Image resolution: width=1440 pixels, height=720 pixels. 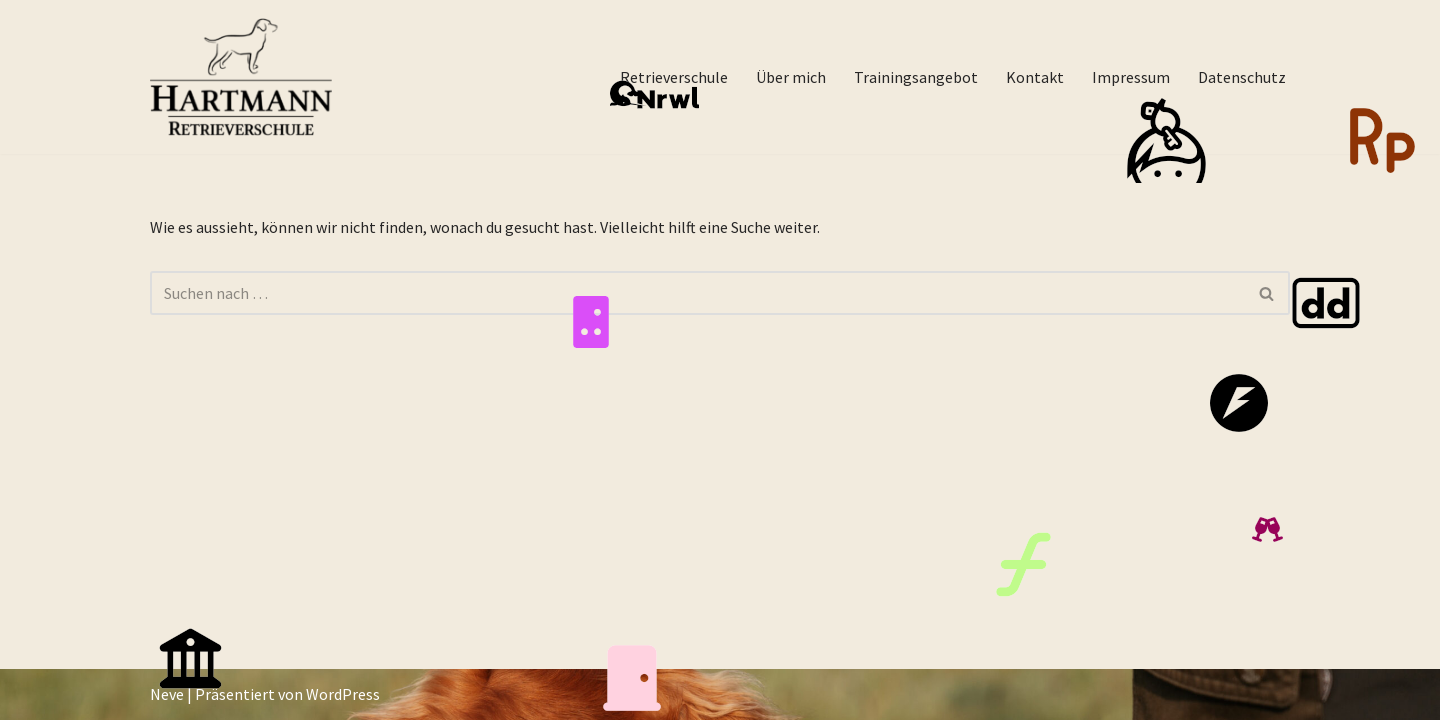 What do you see at coordinates (1023, 564) in the screenshot?
I see `indicates florin or dutch guilder currency` at bounding box center [1023, 564].